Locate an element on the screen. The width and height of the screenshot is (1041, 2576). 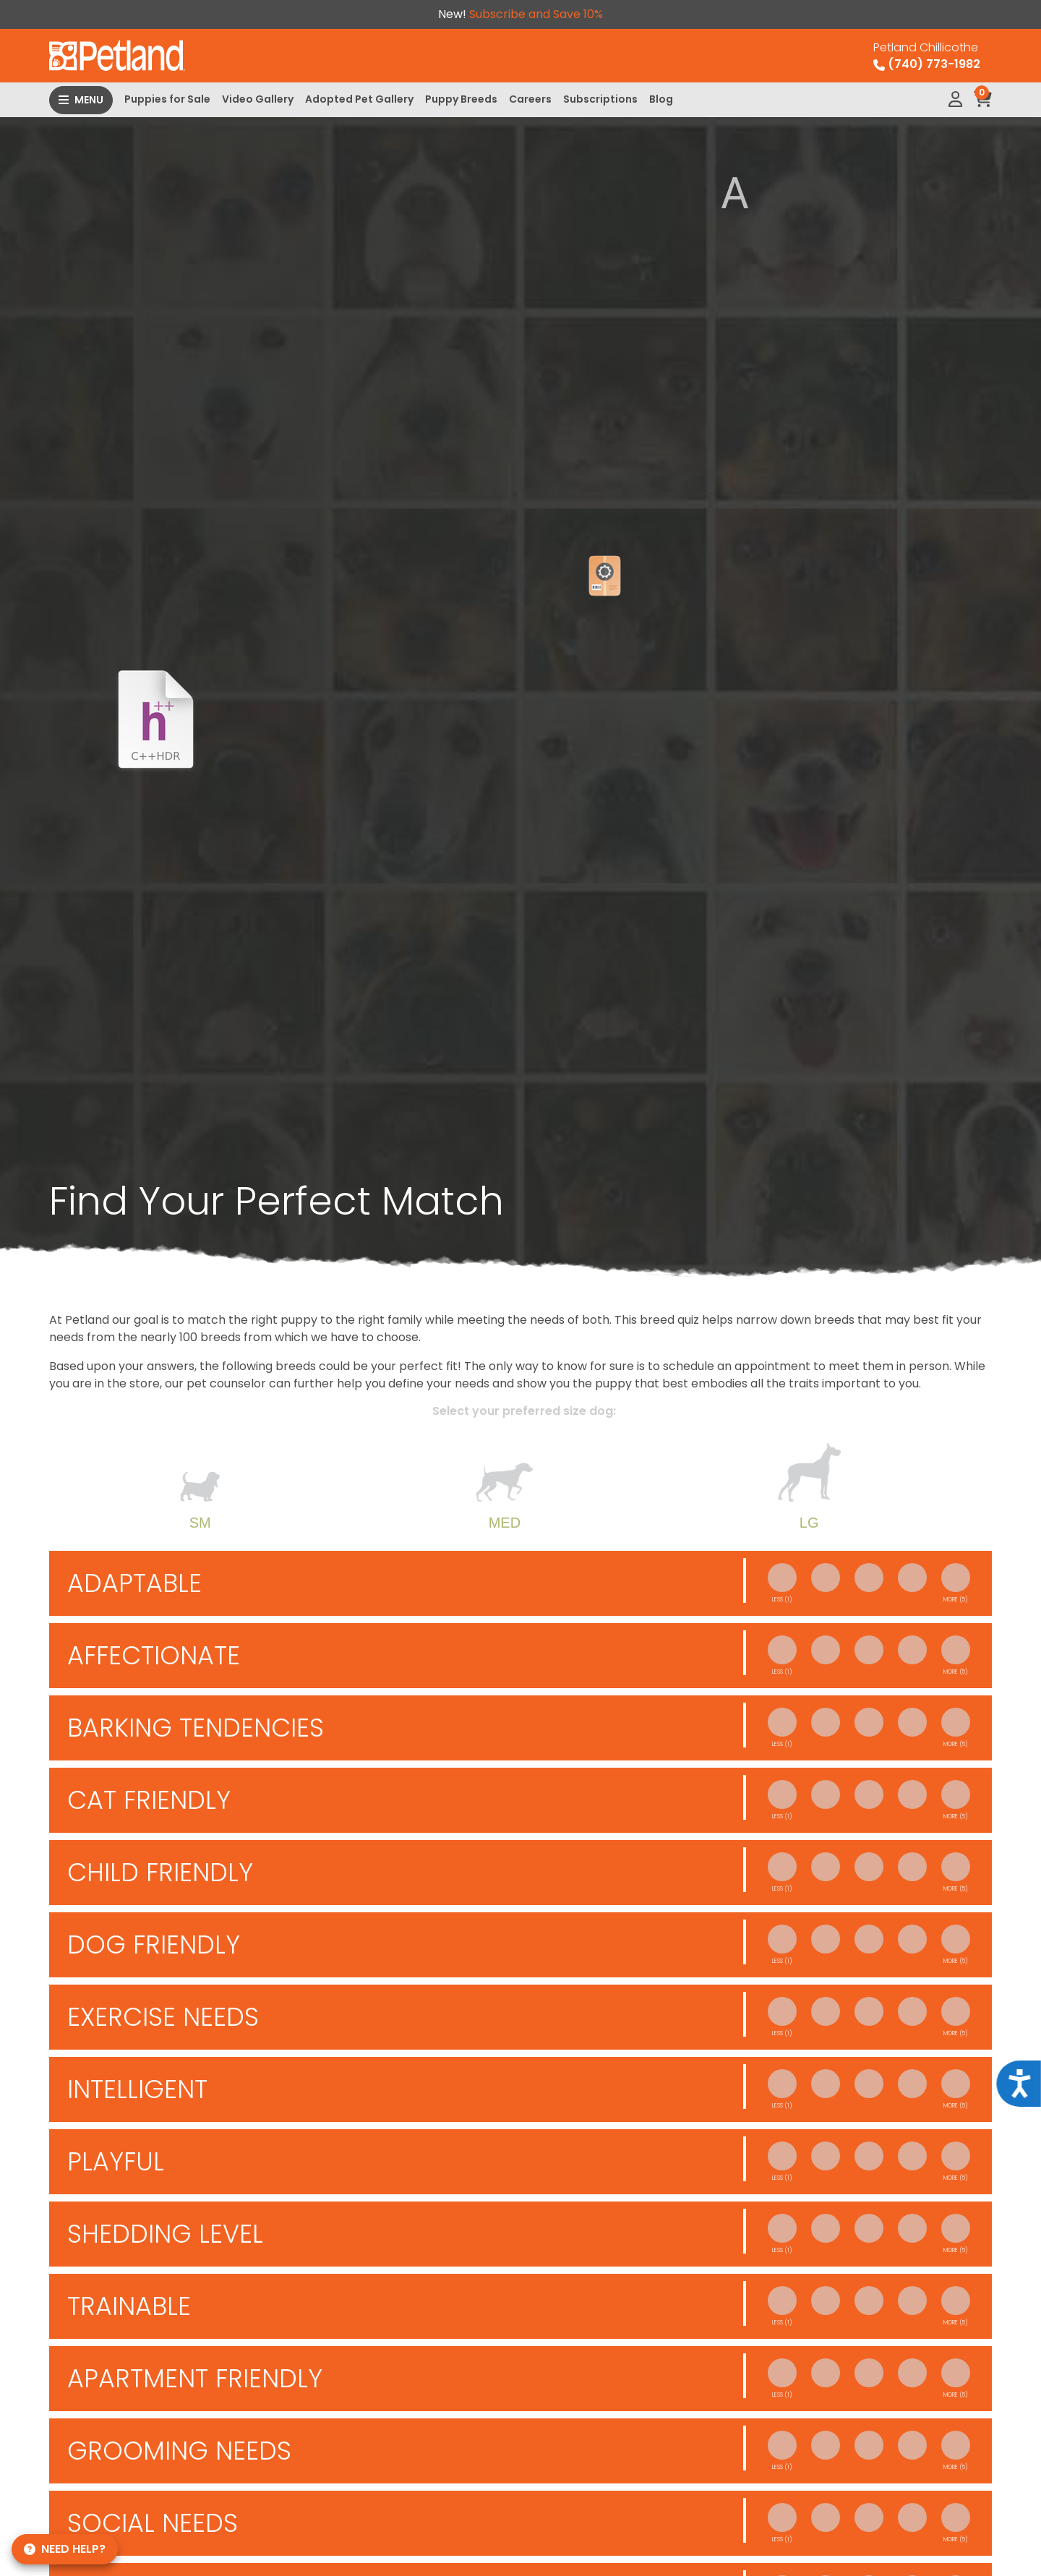
indicates package manager is processing is located at coordinates (604, 575).